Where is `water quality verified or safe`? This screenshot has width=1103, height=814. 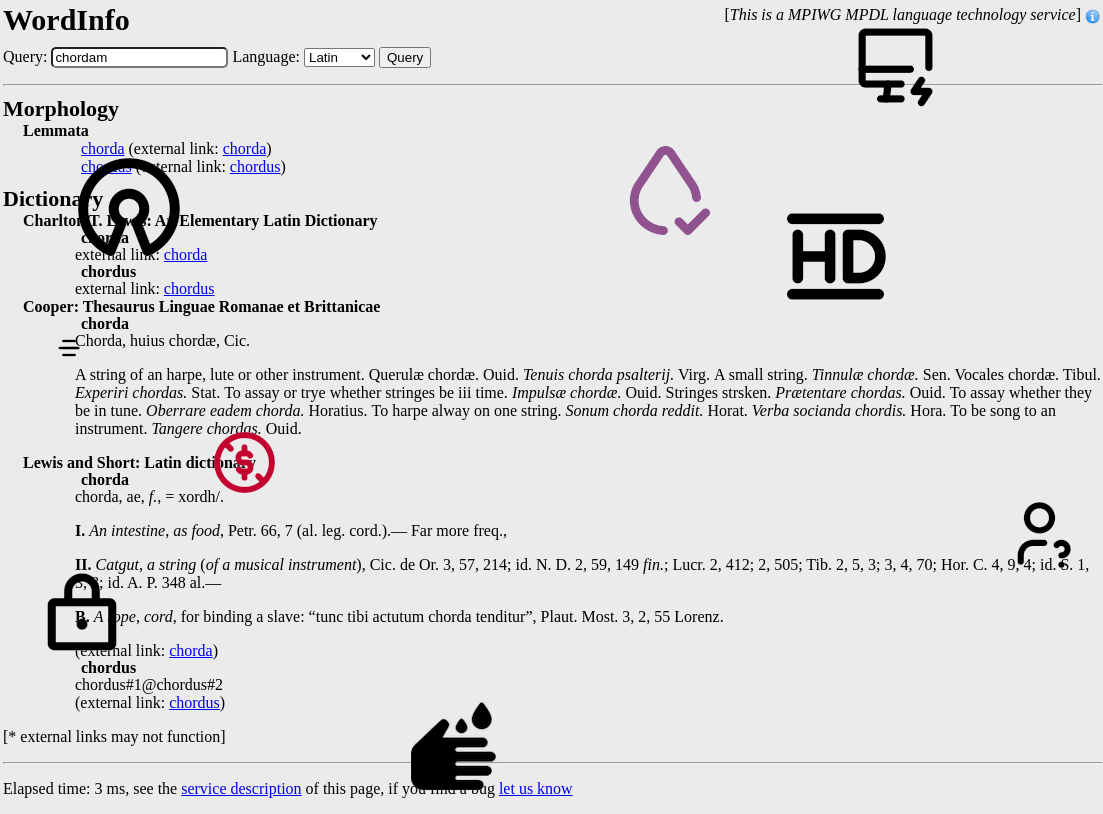
water quality verified or safe is located at coordinates (665, 190).